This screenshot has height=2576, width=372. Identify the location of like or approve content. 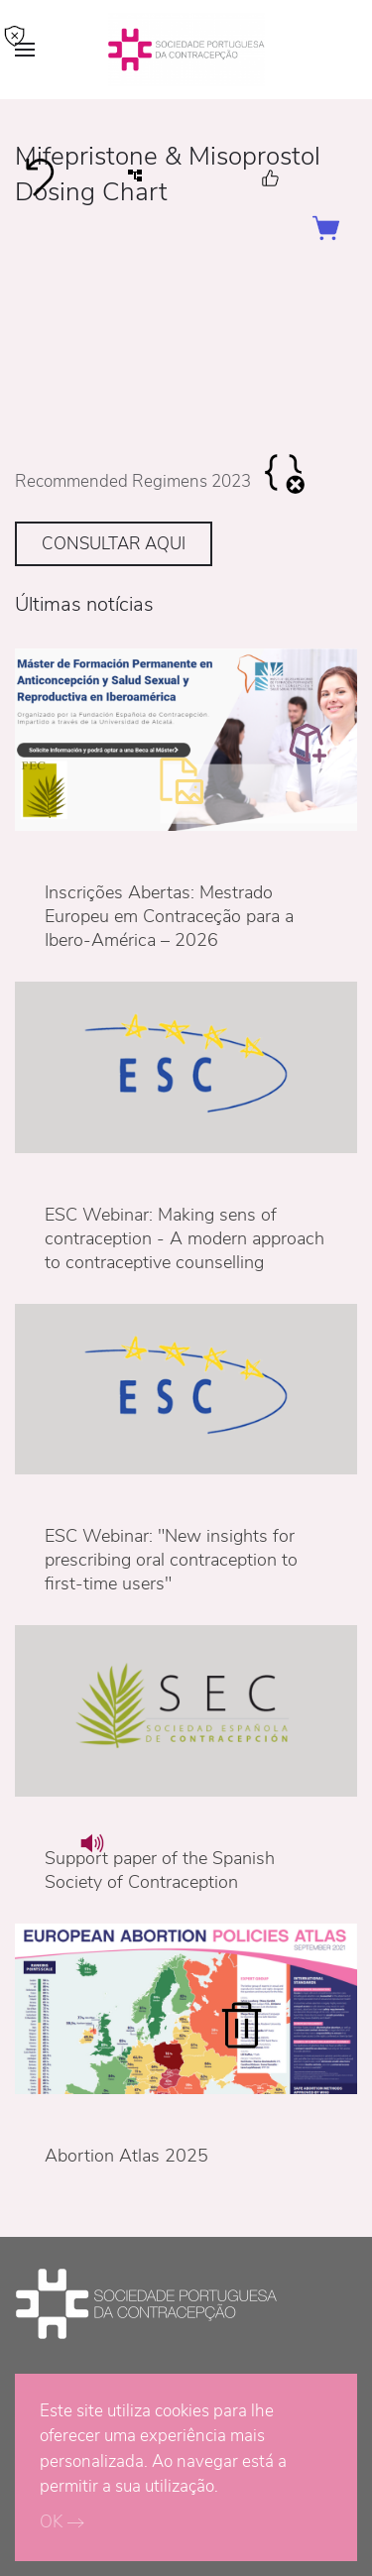
(270, 177).